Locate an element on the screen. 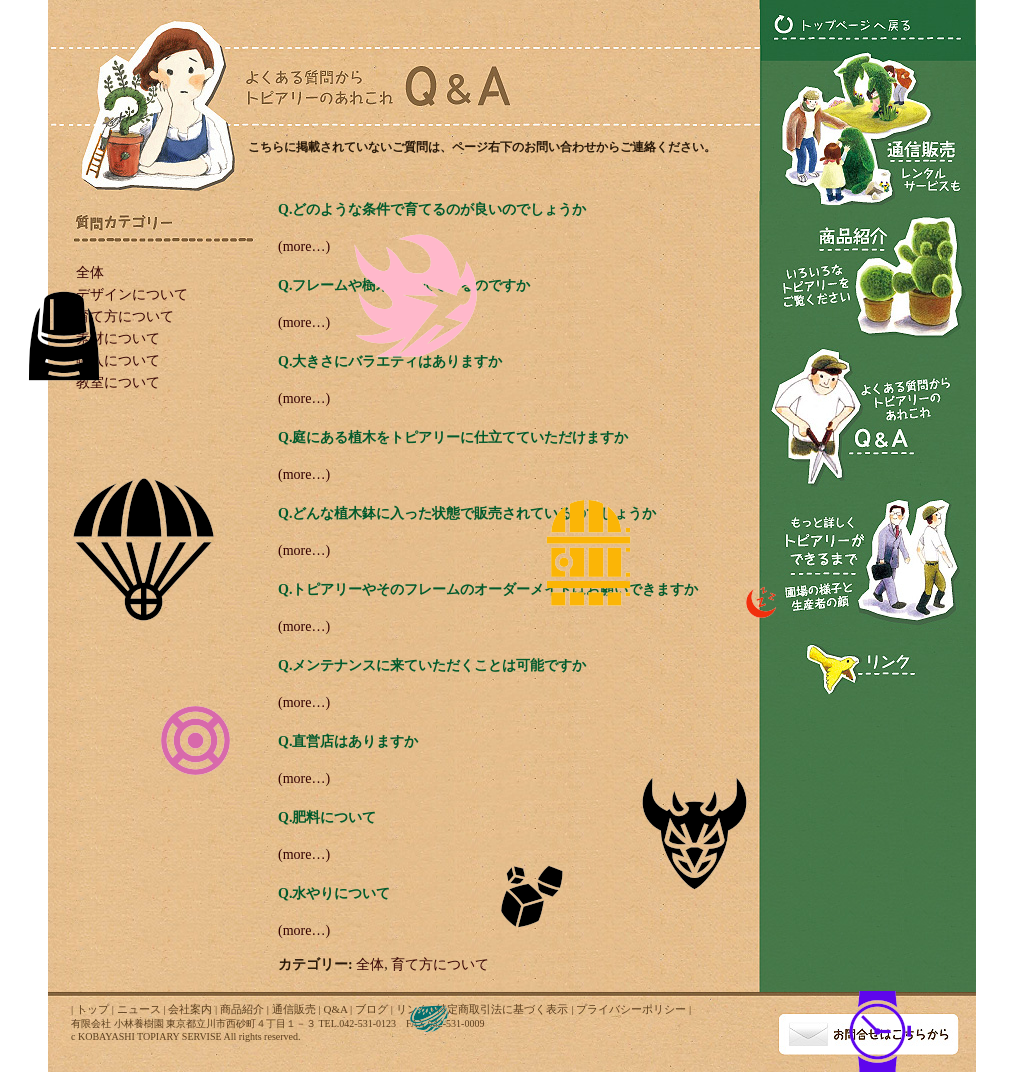 This screenshot has height=1077, width=1024. select watermelon flavor or ingredient is located at coordinates (429, 1019).